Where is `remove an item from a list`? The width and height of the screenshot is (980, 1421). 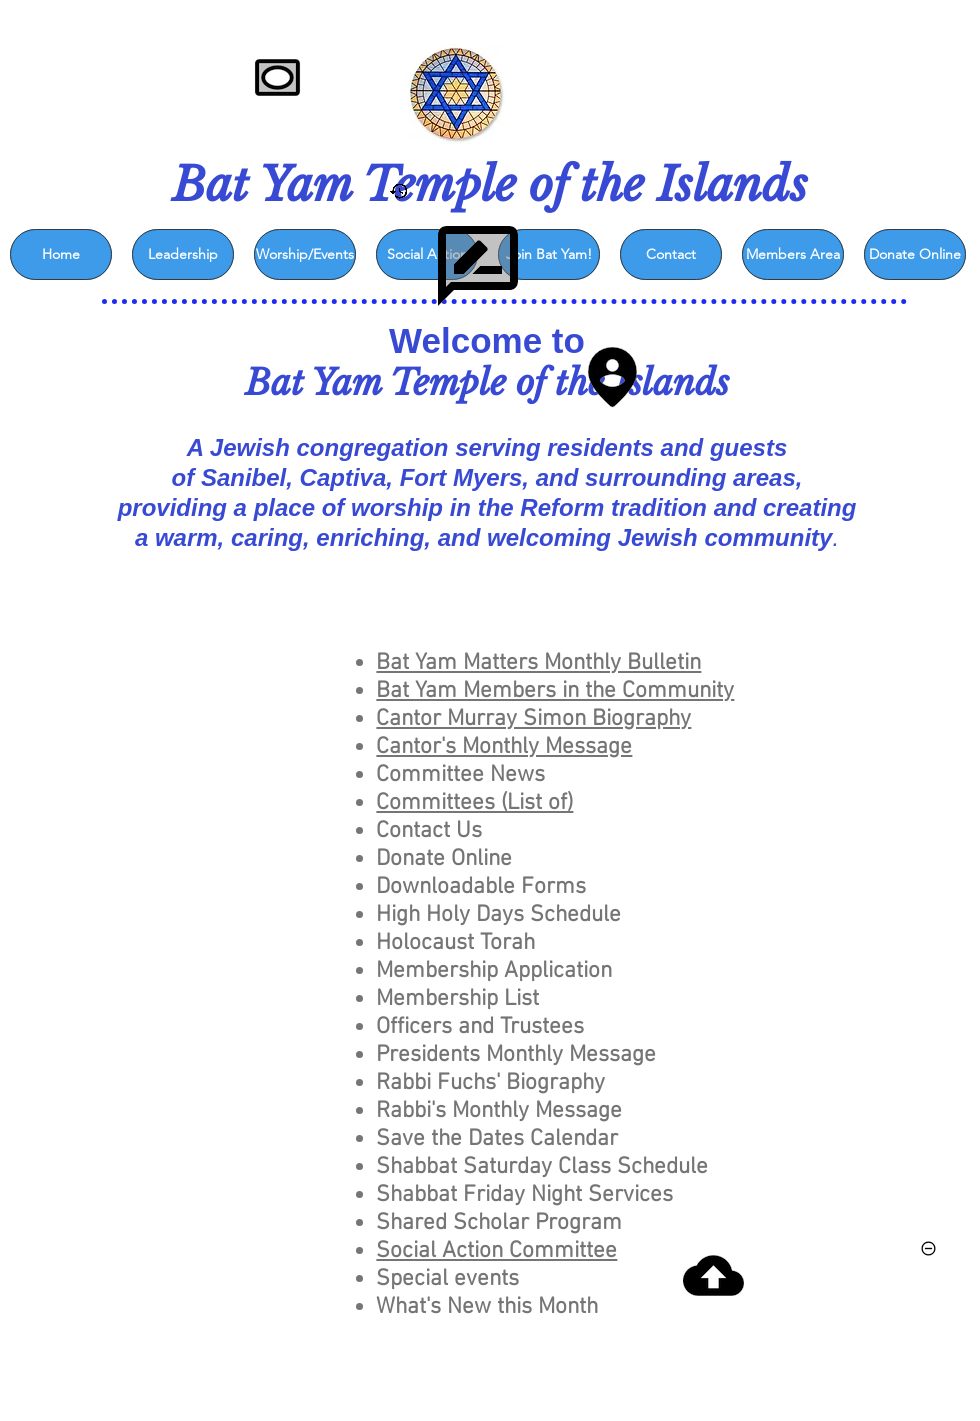
remove an item from a list is located at coordinates (928, 1248).